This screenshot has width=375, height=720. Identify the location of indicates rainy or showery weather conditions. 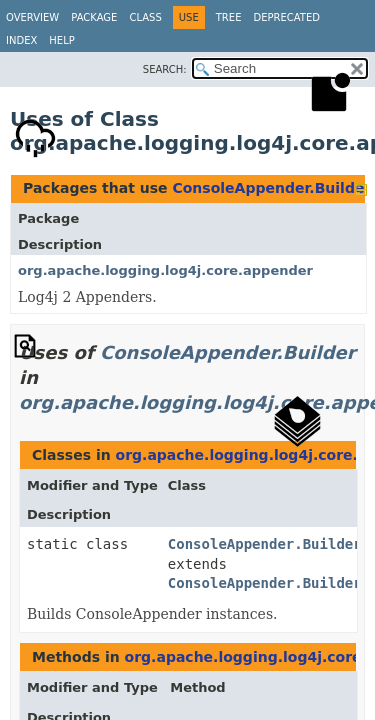
(35, 137).